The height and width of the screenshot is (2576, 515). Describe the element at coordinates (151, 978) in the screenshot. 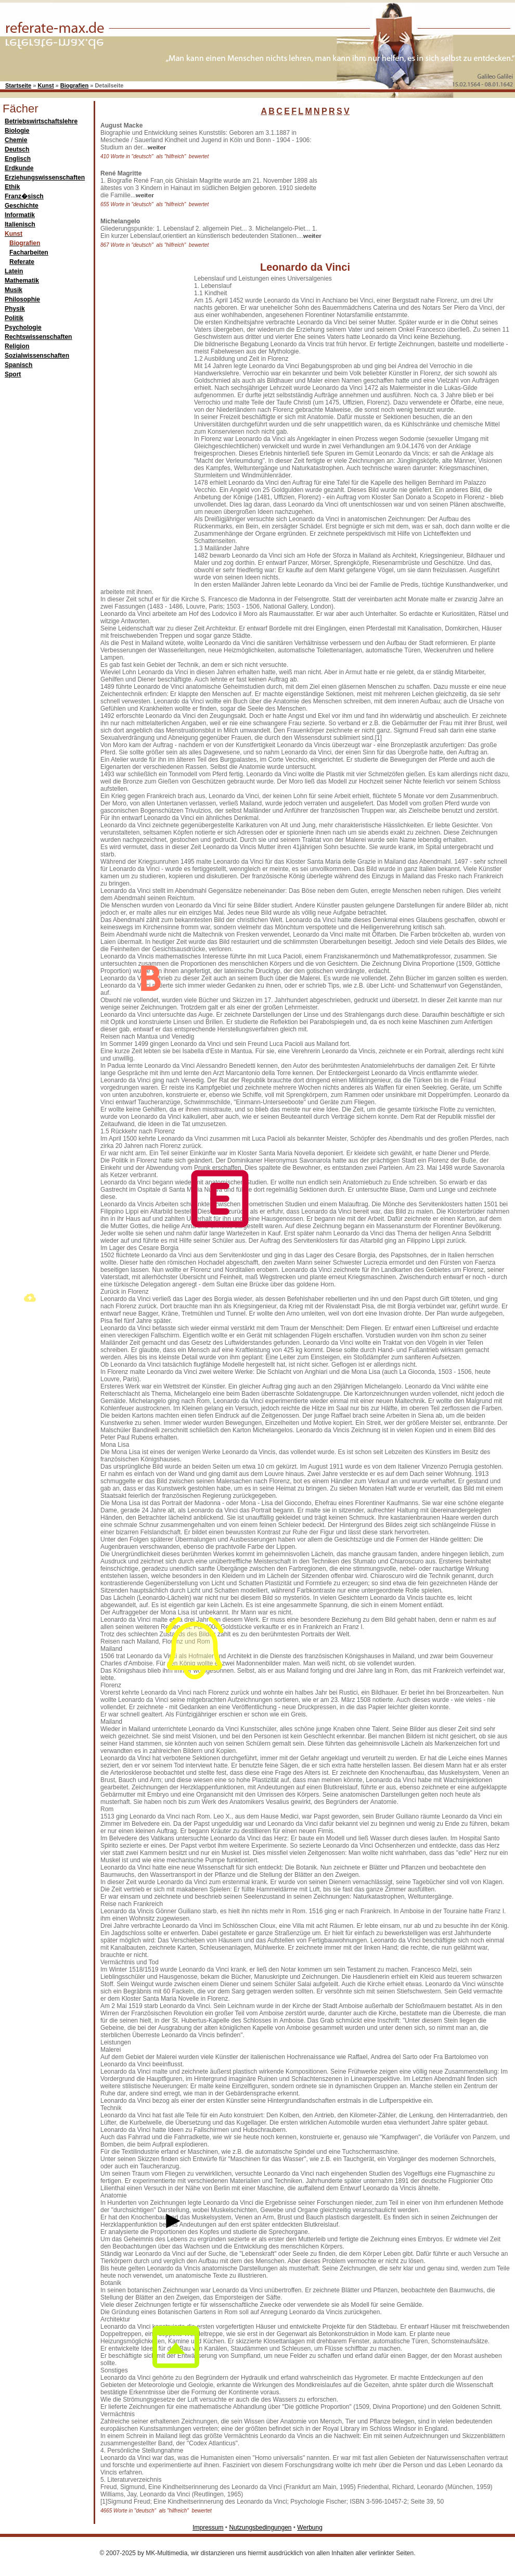

I see `apply bold formatting to selected text` at that location.